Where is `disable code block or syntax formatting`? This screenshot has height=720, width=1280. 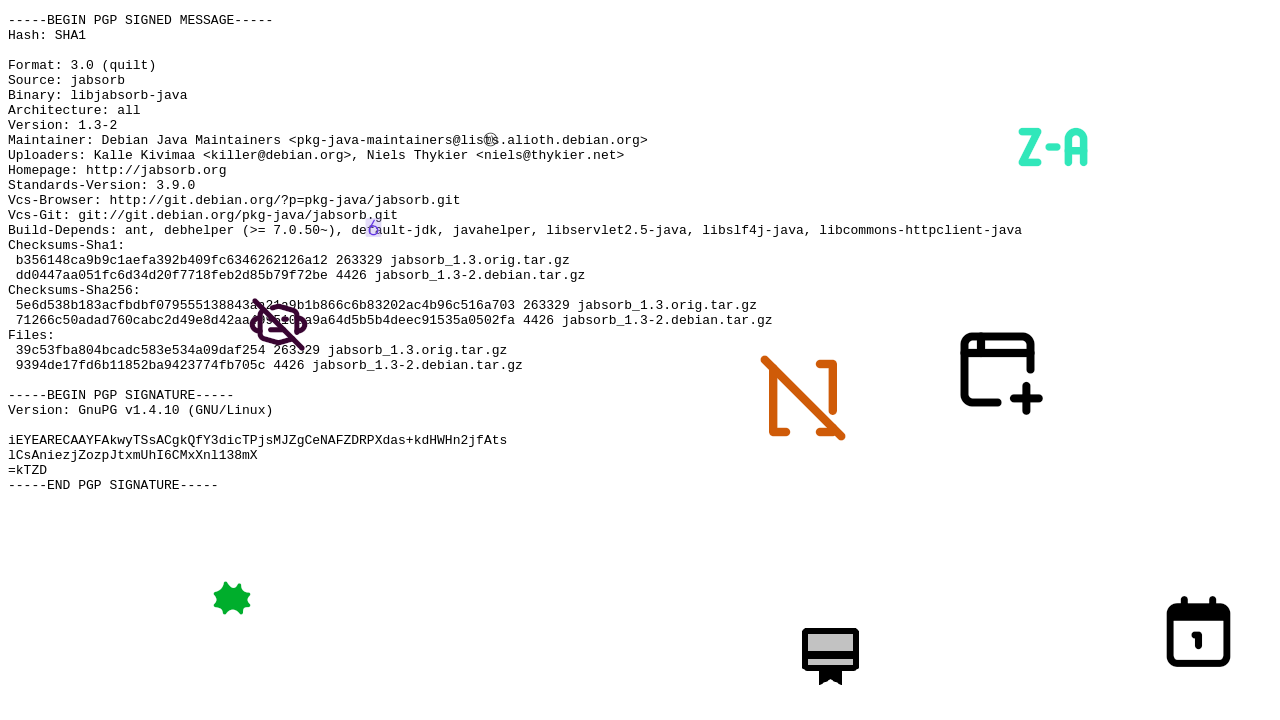
disable code block or syntax formatting is located at coordinates (803, 398).